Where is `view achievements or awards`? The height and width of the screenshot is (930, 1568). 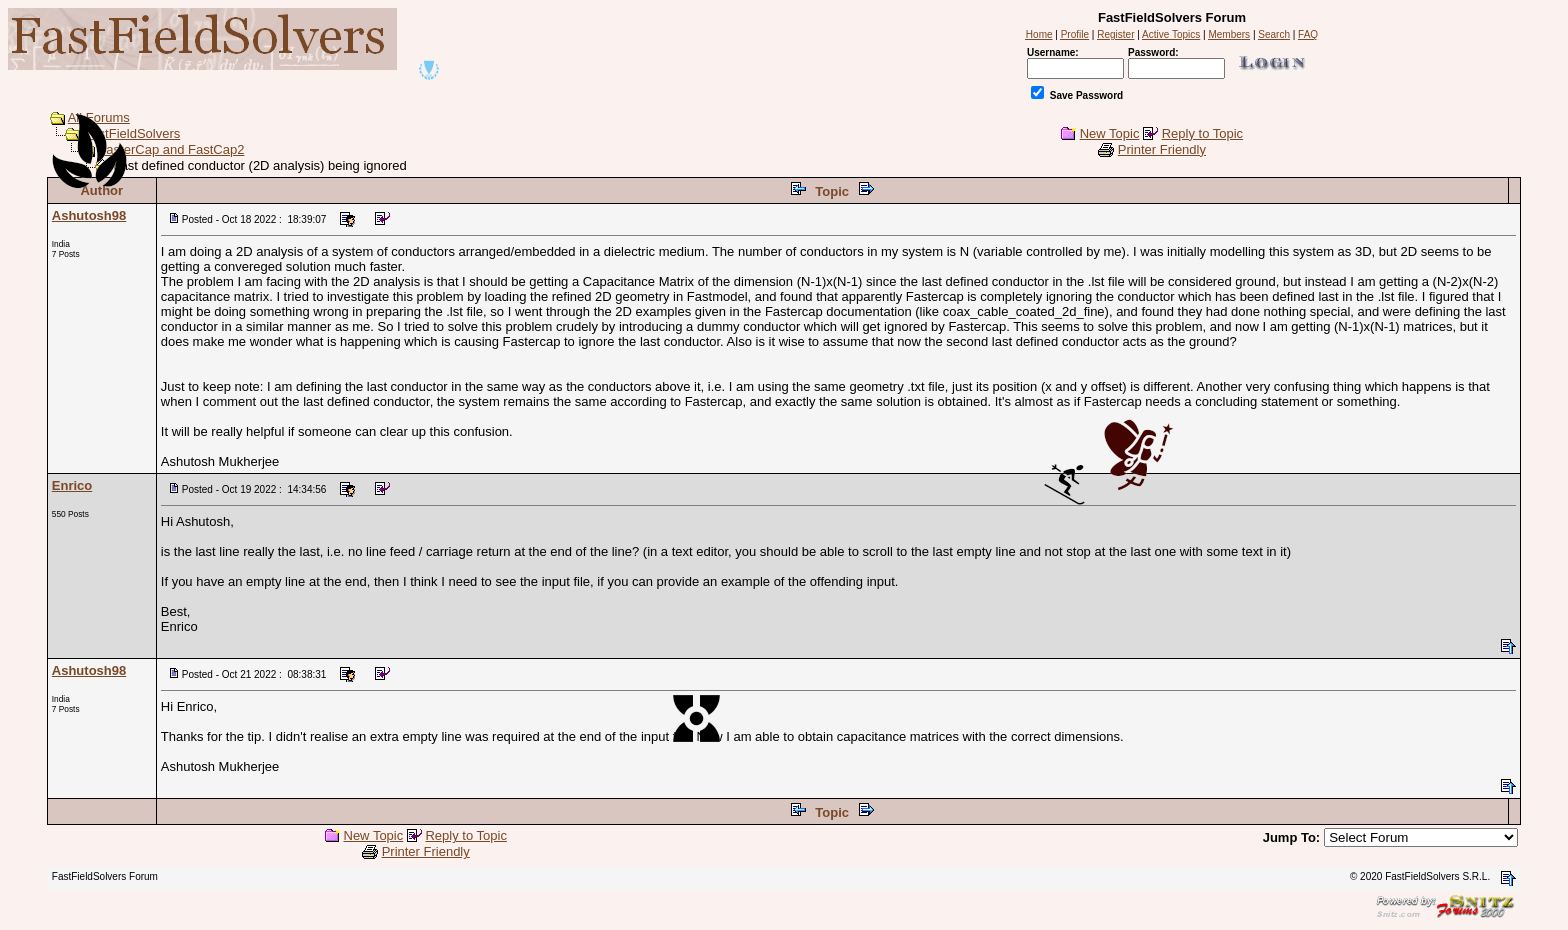
view achievements or awards is located at coordinates (429, 70).